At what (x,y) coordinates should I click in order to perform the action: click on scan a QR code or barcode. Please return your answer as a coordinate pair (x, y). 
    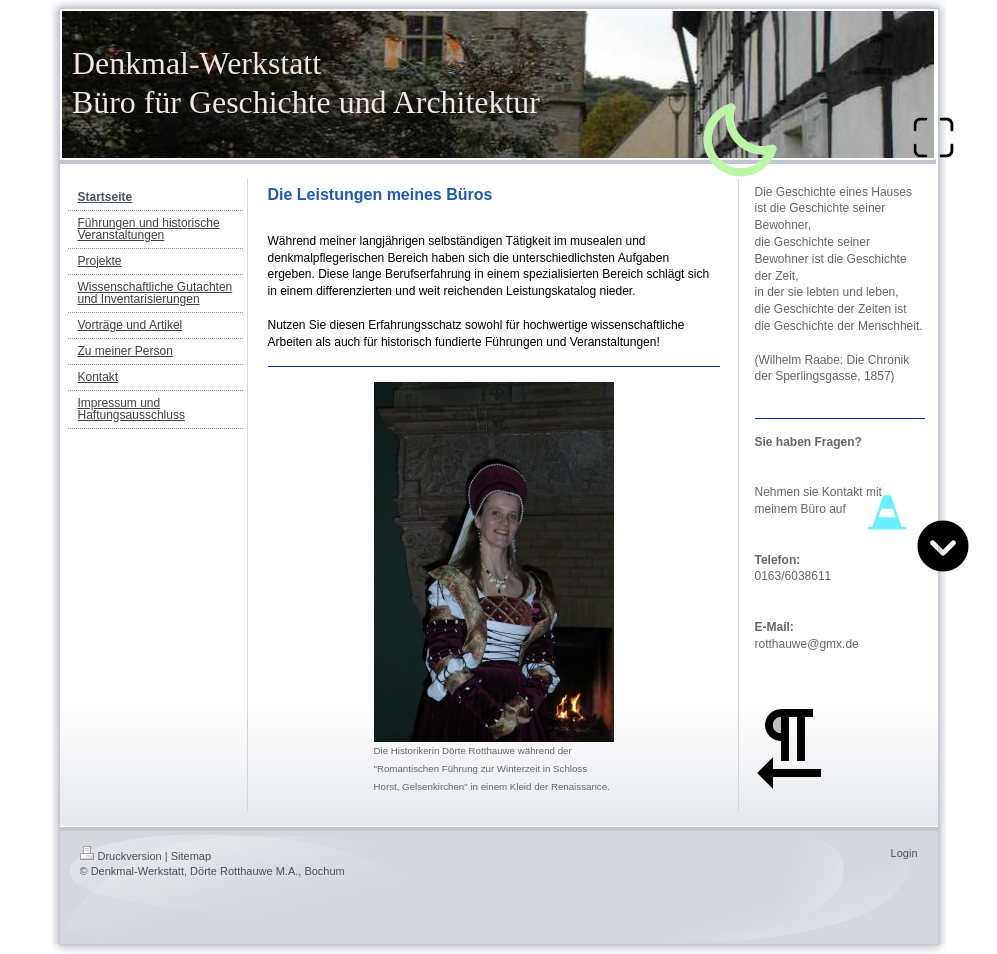
    Looking at the image, I should click on (933, 137).